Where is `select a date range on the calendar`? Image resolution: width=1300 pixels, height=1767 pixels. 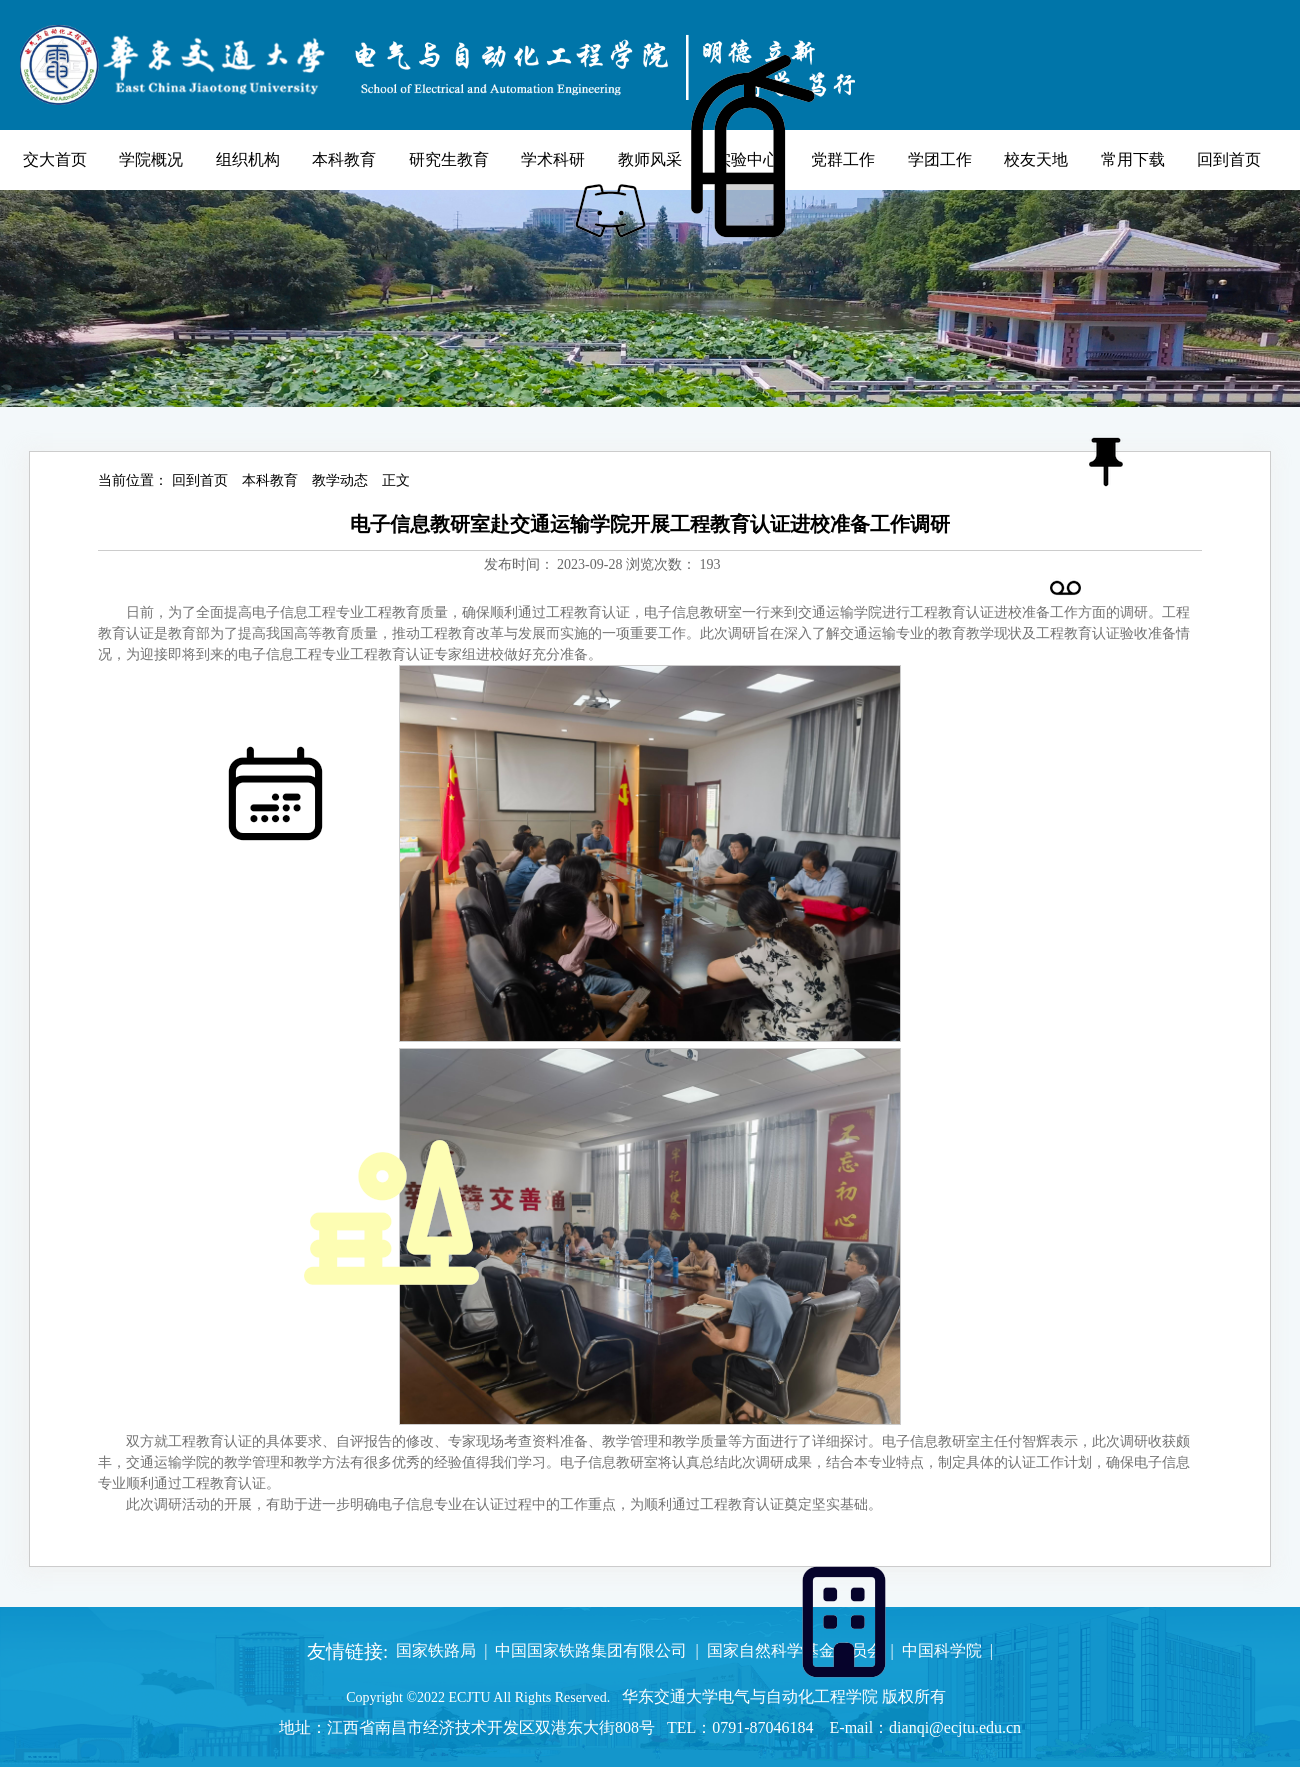
select a date range on the calendar is located at coordinates (275, 793).